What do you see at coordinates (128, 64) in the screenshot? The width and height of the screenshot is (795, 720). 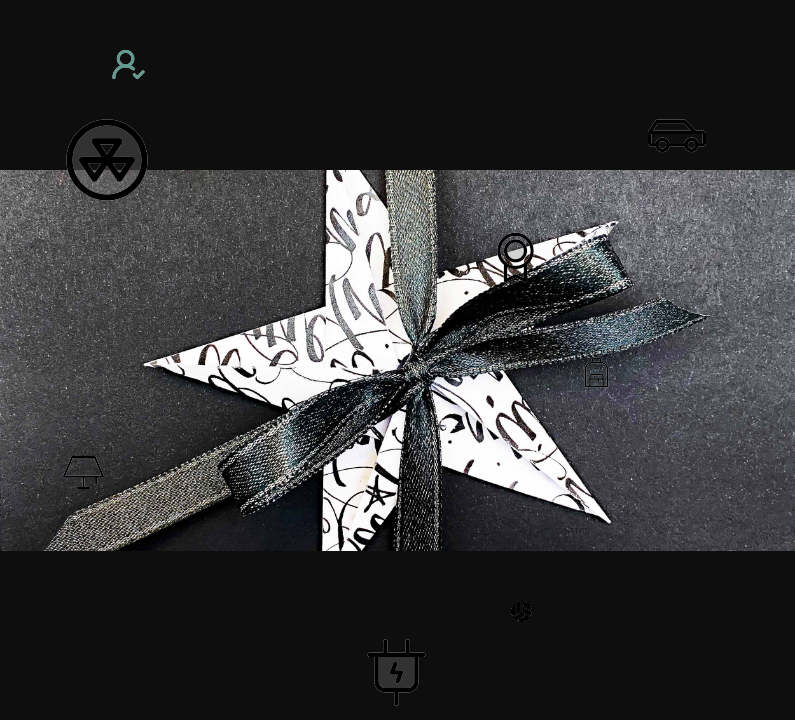 I see `verify or approve a user account` at bounding box center [128, 64].